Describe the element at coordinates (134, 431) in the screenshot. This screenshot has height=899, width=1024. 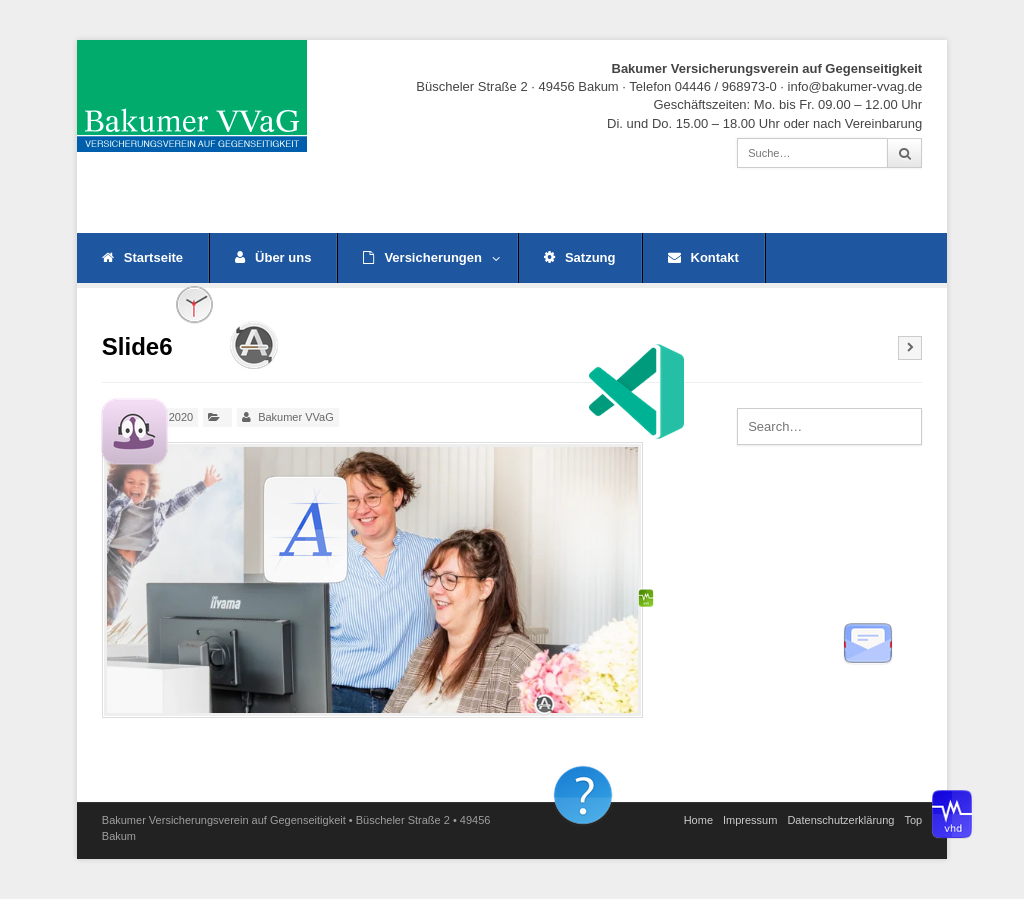
I see `open gpodder podcast manager` at that location.